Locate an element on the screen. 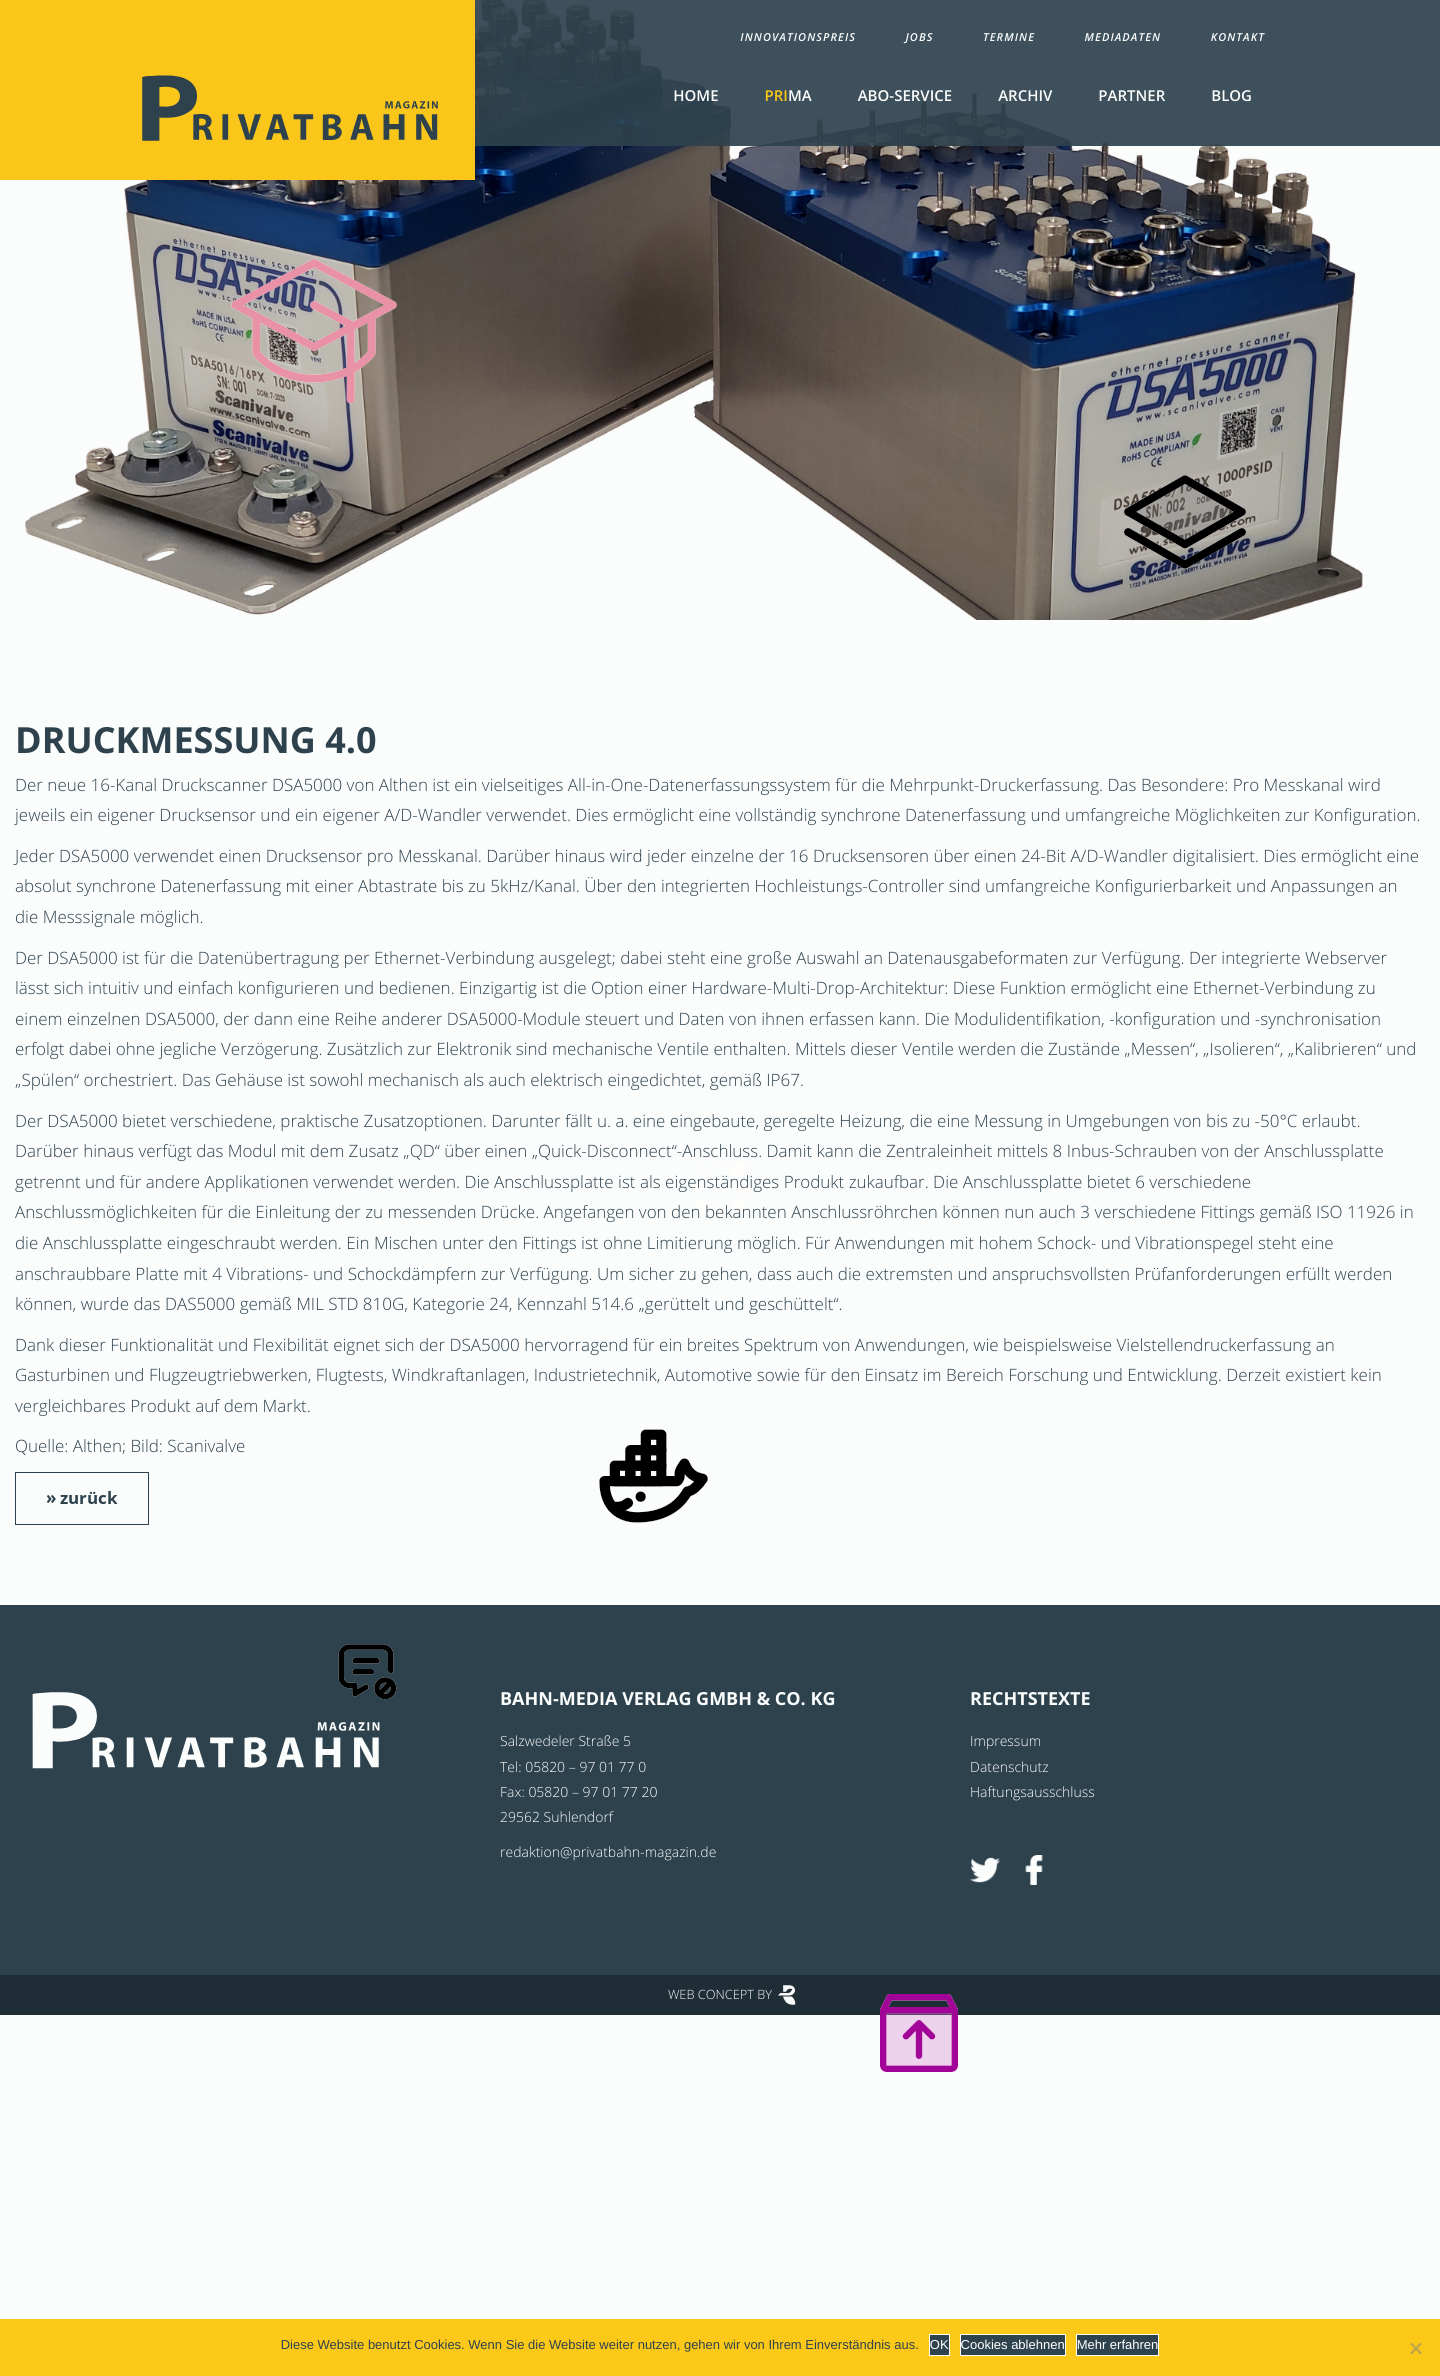  view layered content or stacked items is located at coordinates (1185, 524).